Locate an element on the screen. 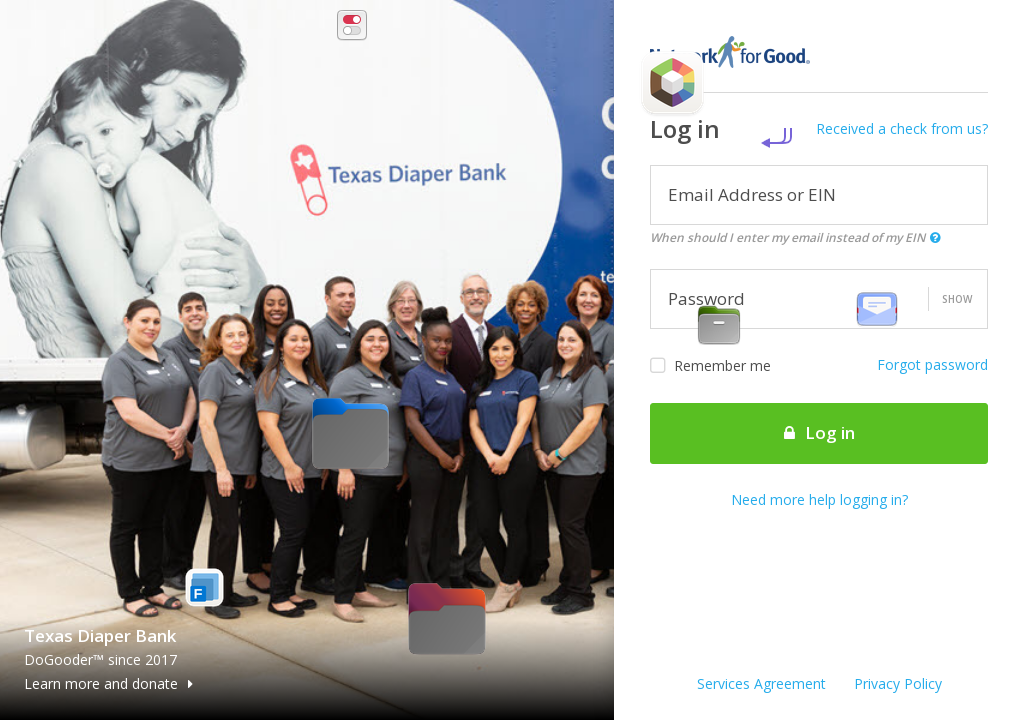 The height and width of the screenshot is (720, 1024). open a folder to view its contents is located at coordinates (350, 433).